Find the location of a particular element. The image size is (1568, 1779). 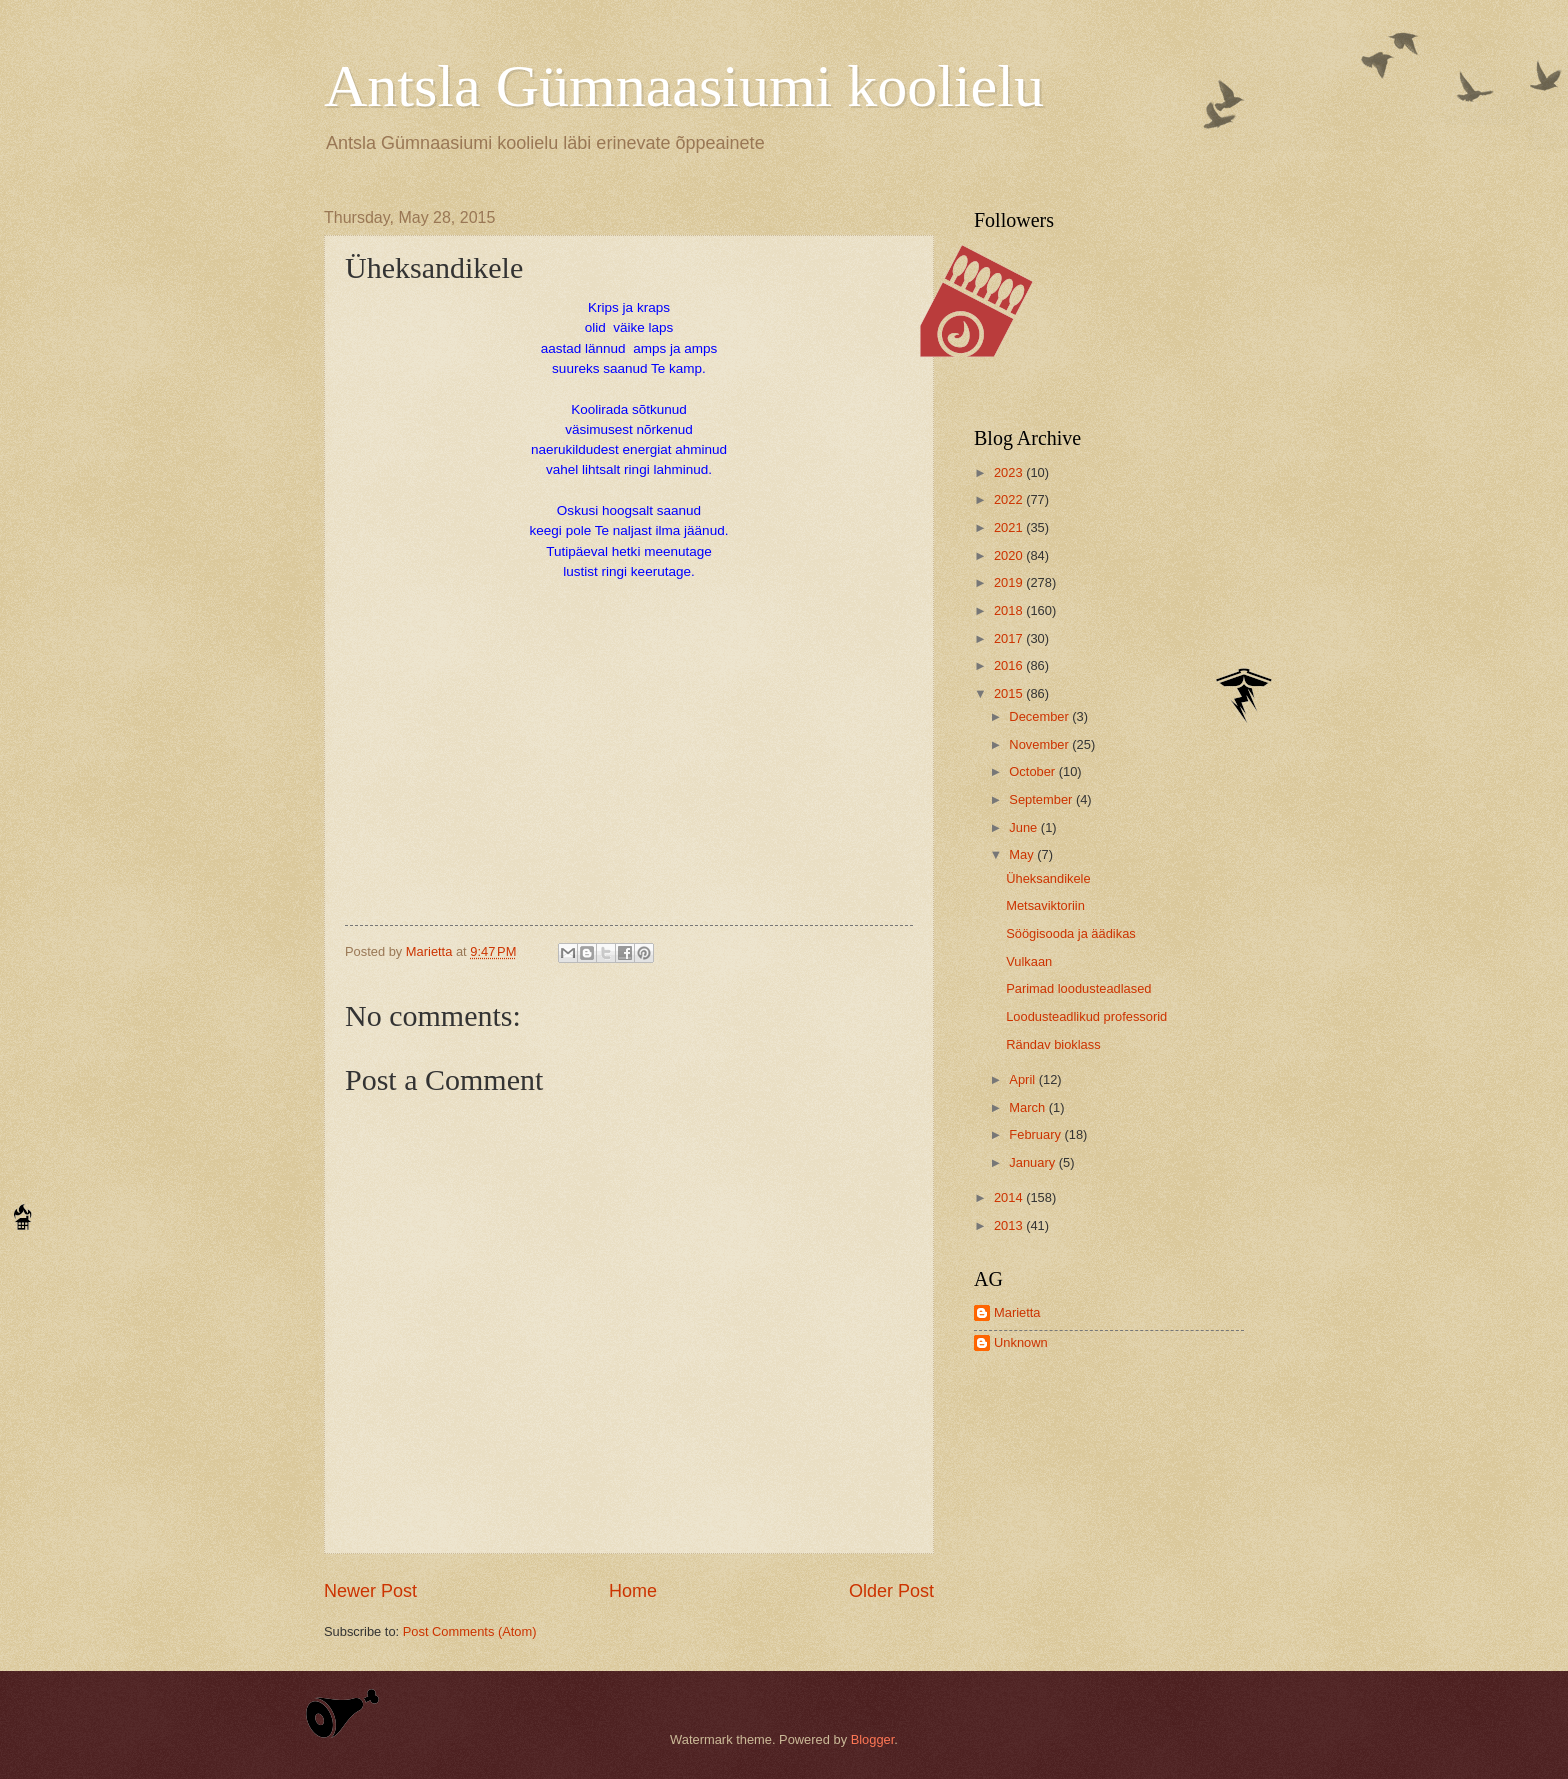

access spell book or magic abilities is located at coordinates (1244, 695).